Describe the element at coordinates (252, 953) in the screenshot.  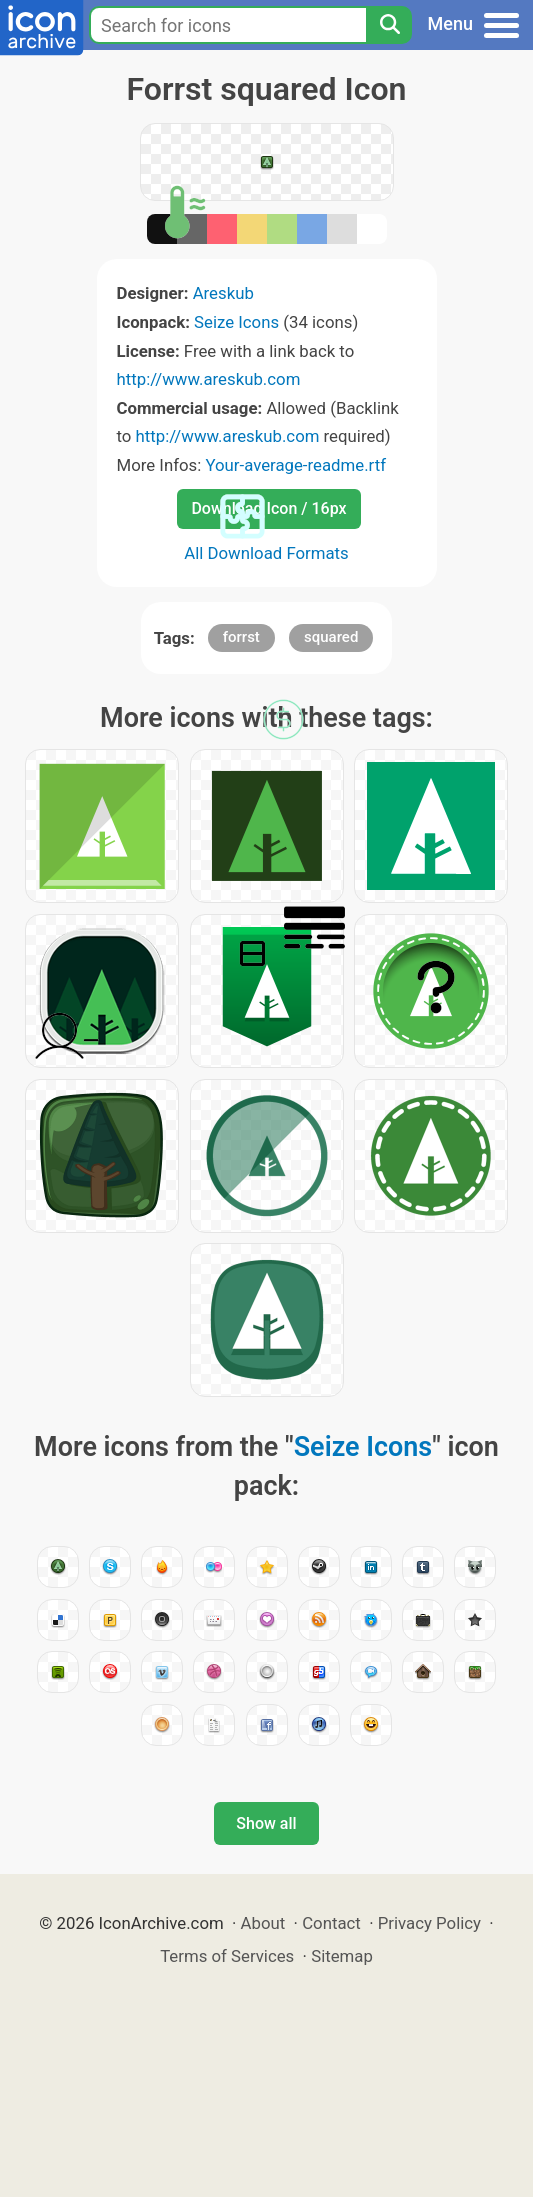
I see `split view horizontally` at that location.